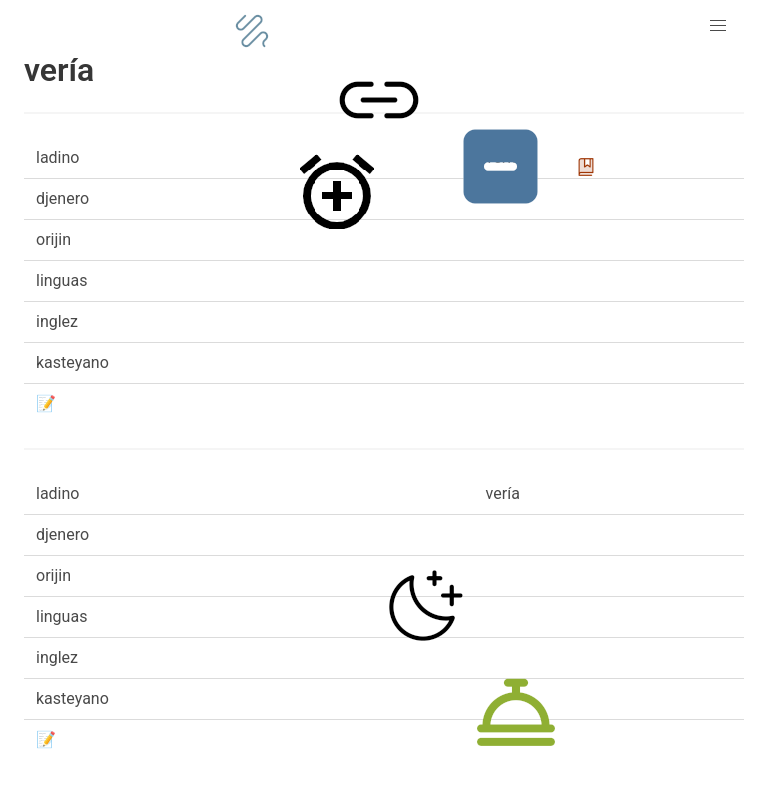 Image resolution: width=768 pixels, height=808 pixels. I want to click on add a new alarm, so click(337, 192).